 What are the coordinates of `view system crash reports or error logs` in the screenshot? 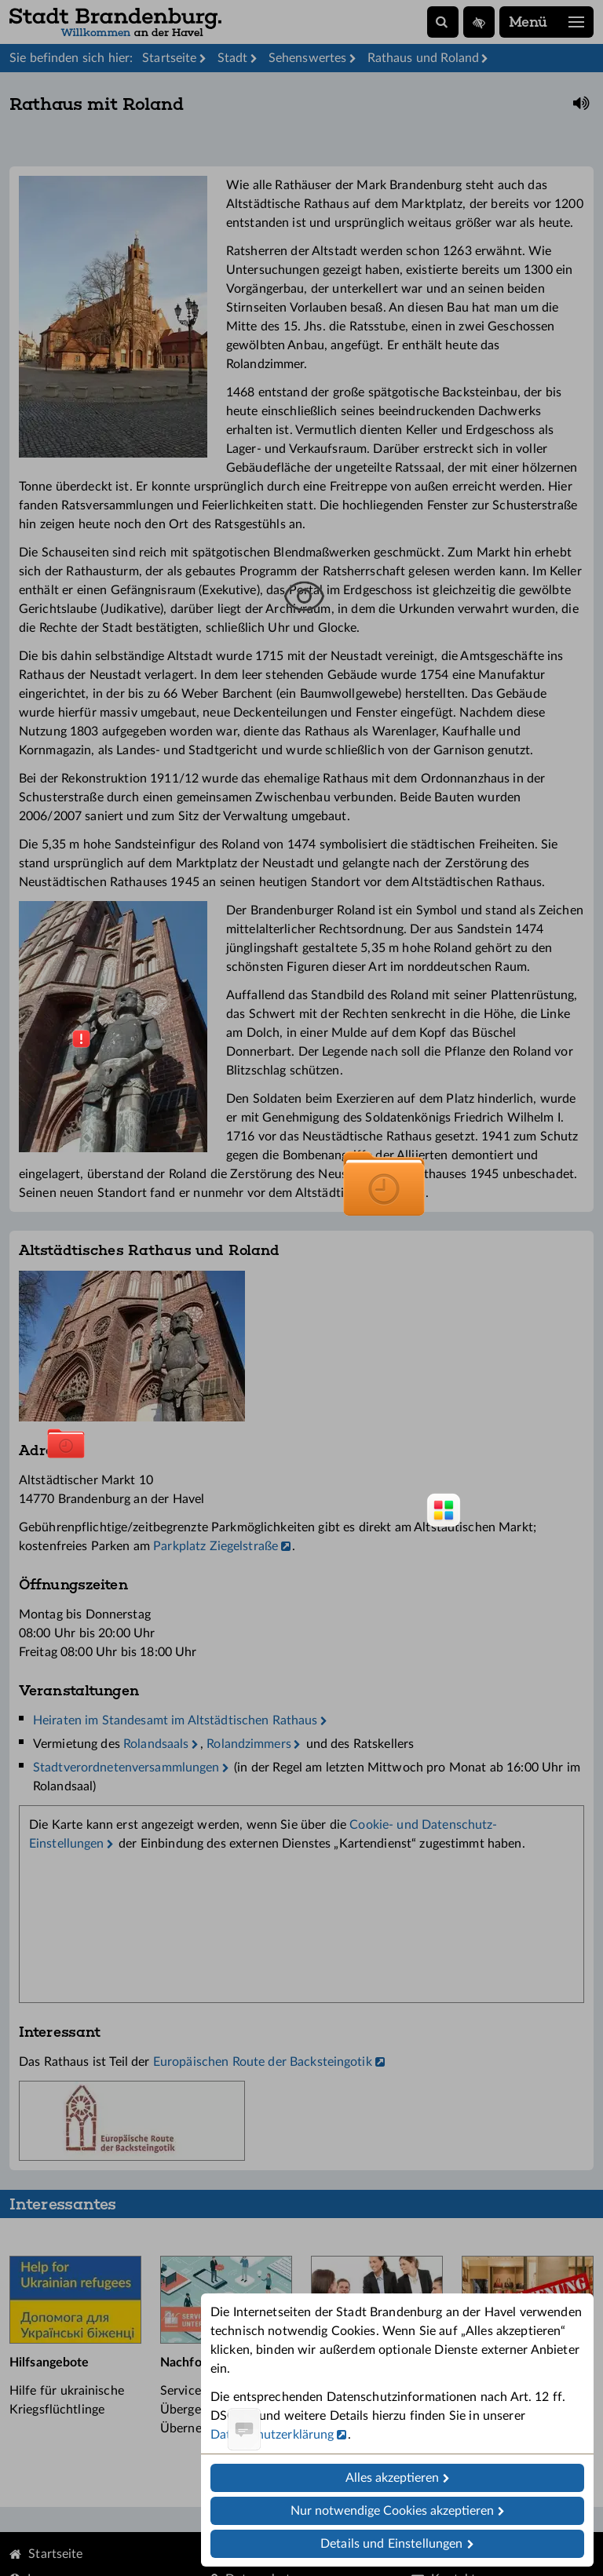 It's located at (81, 1038).